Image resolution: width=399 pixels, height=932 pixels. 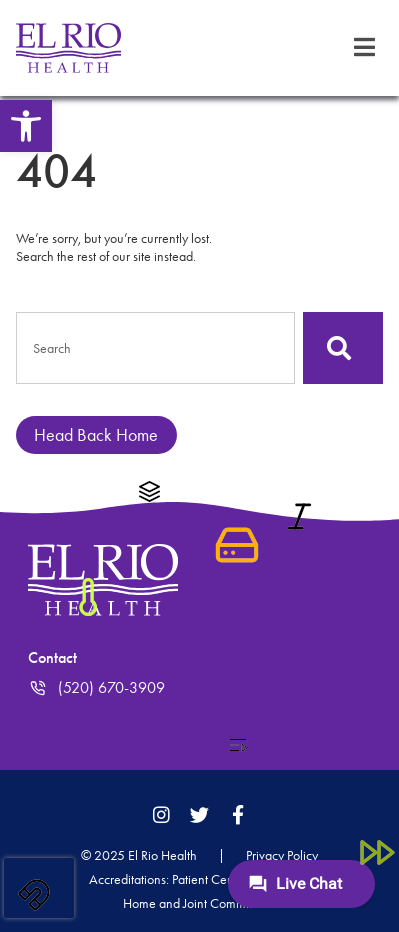 I want to click on view or manage layers, so click(x=149, y=491).